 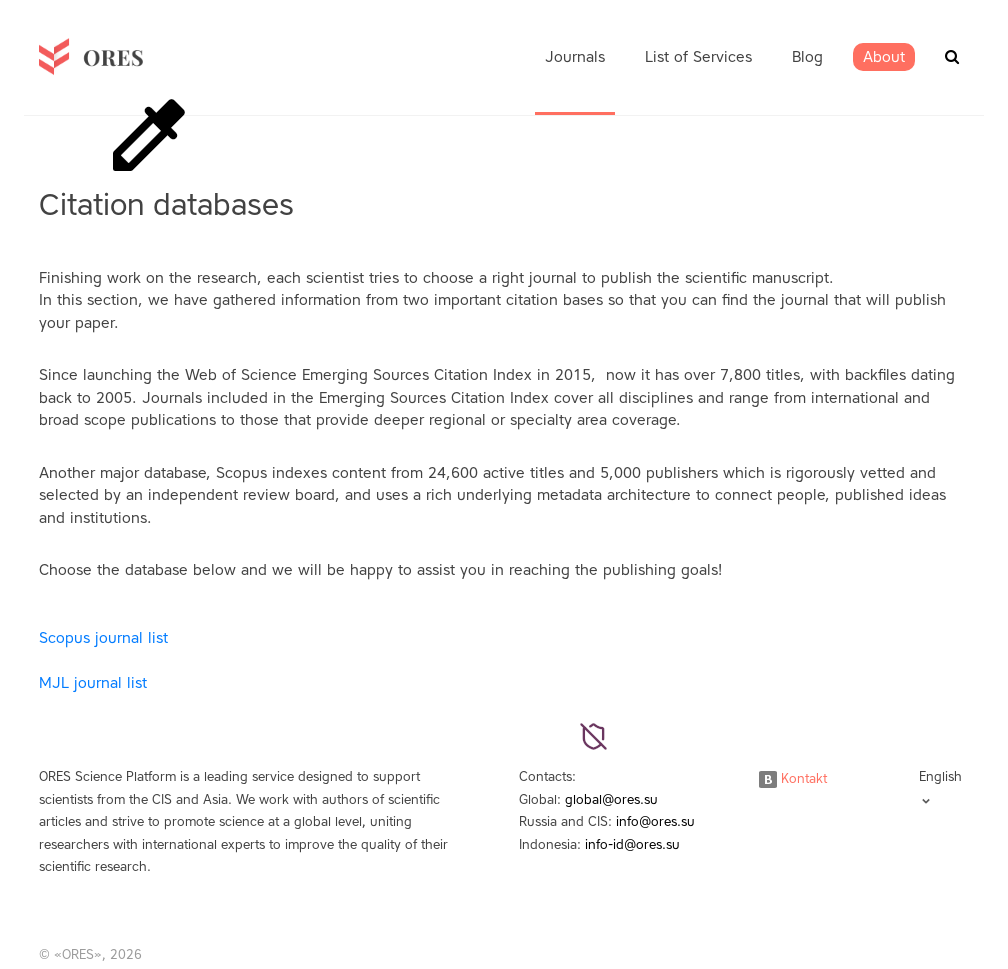 I want to click on pick a color from the canvas, so click(x=149, y=135).